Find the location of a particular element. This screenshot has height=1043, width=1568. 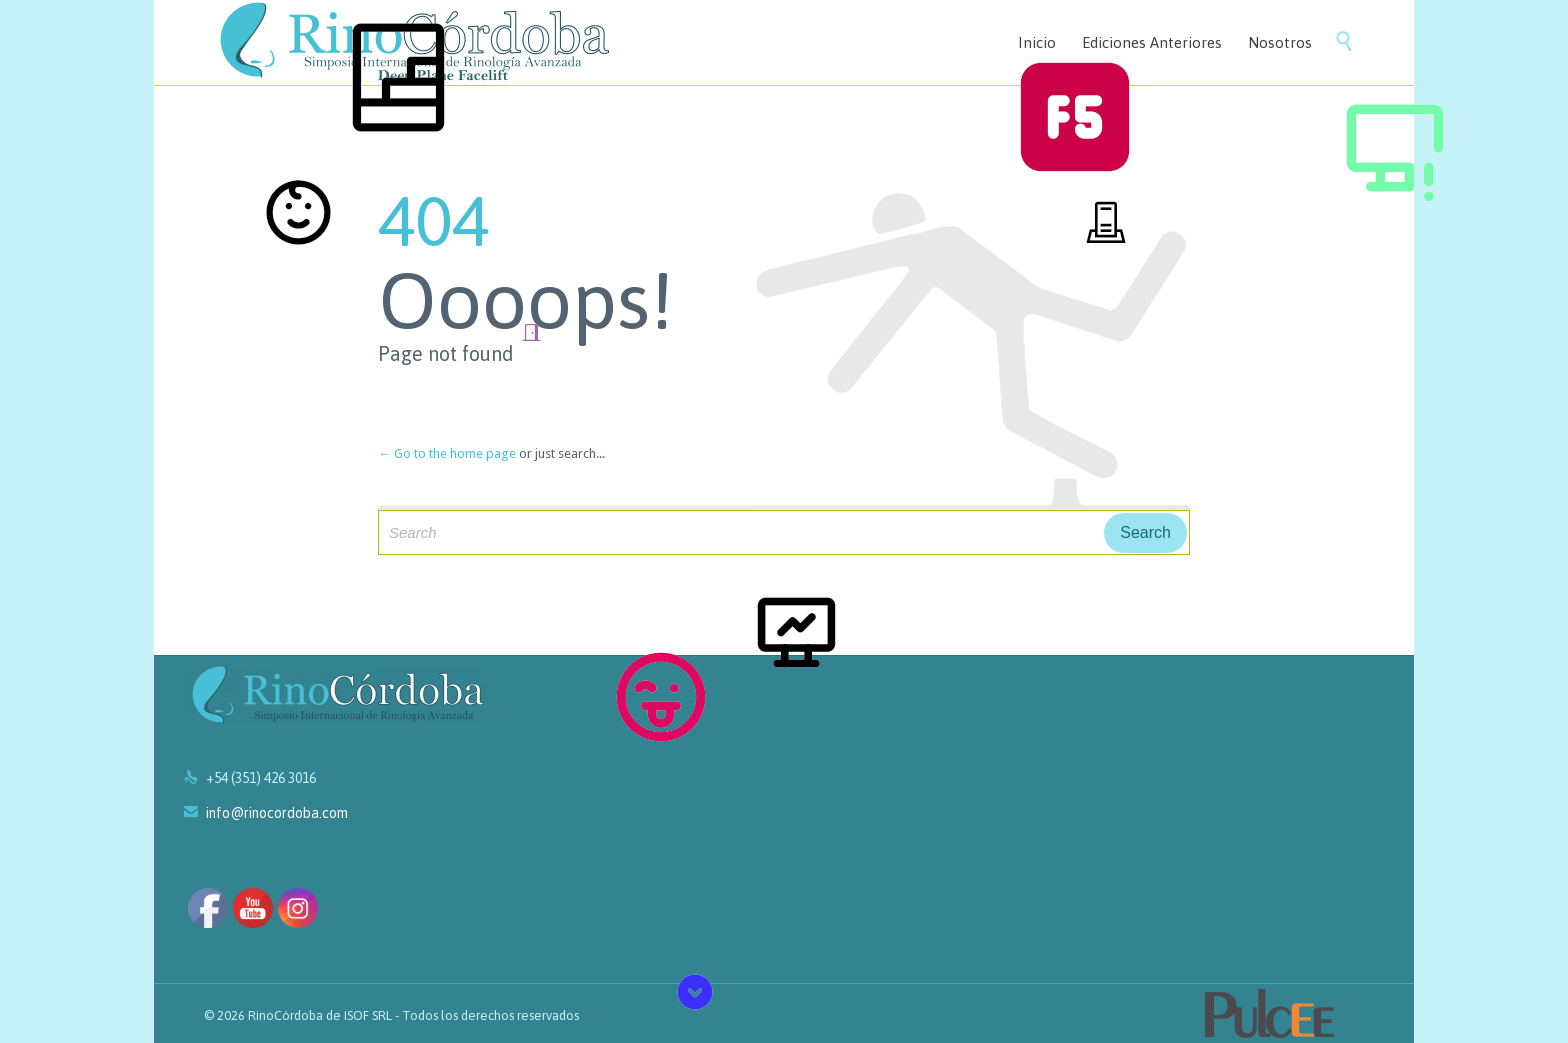

log out or exit the application is located at coordinates (531, 332).